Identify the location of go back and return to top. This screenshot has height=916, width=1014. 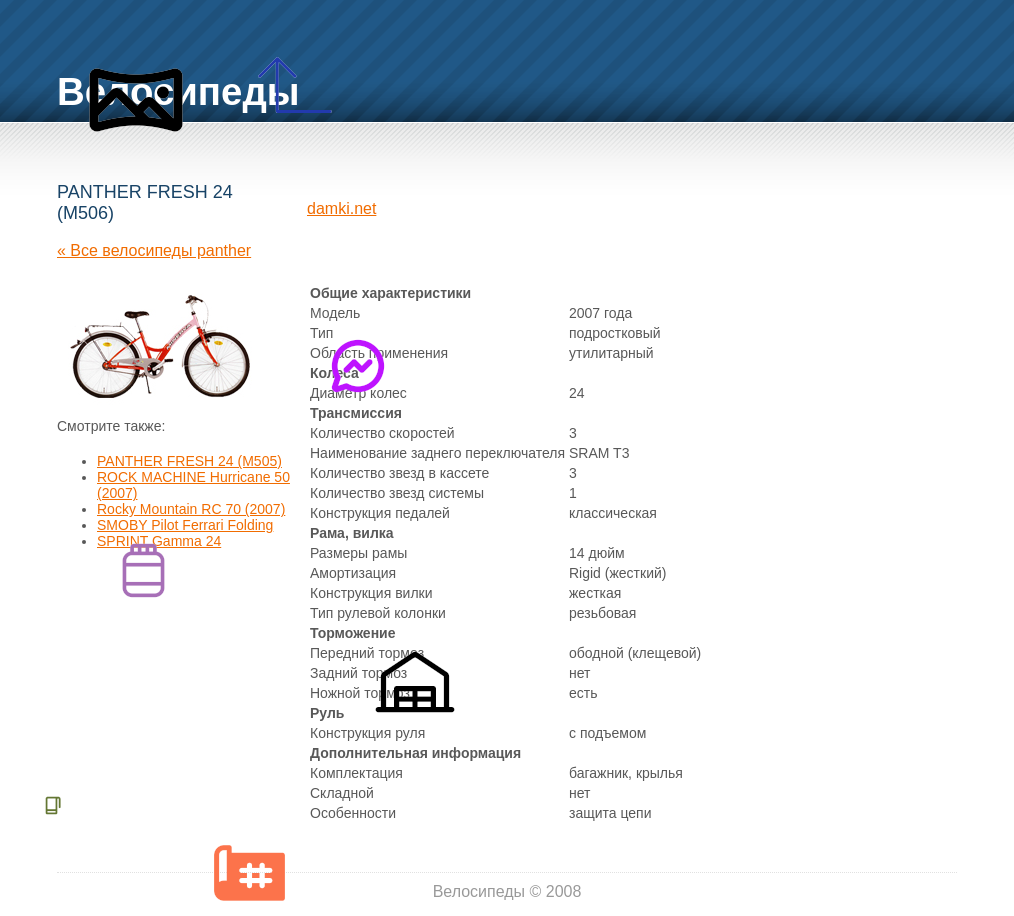
(292, 88).